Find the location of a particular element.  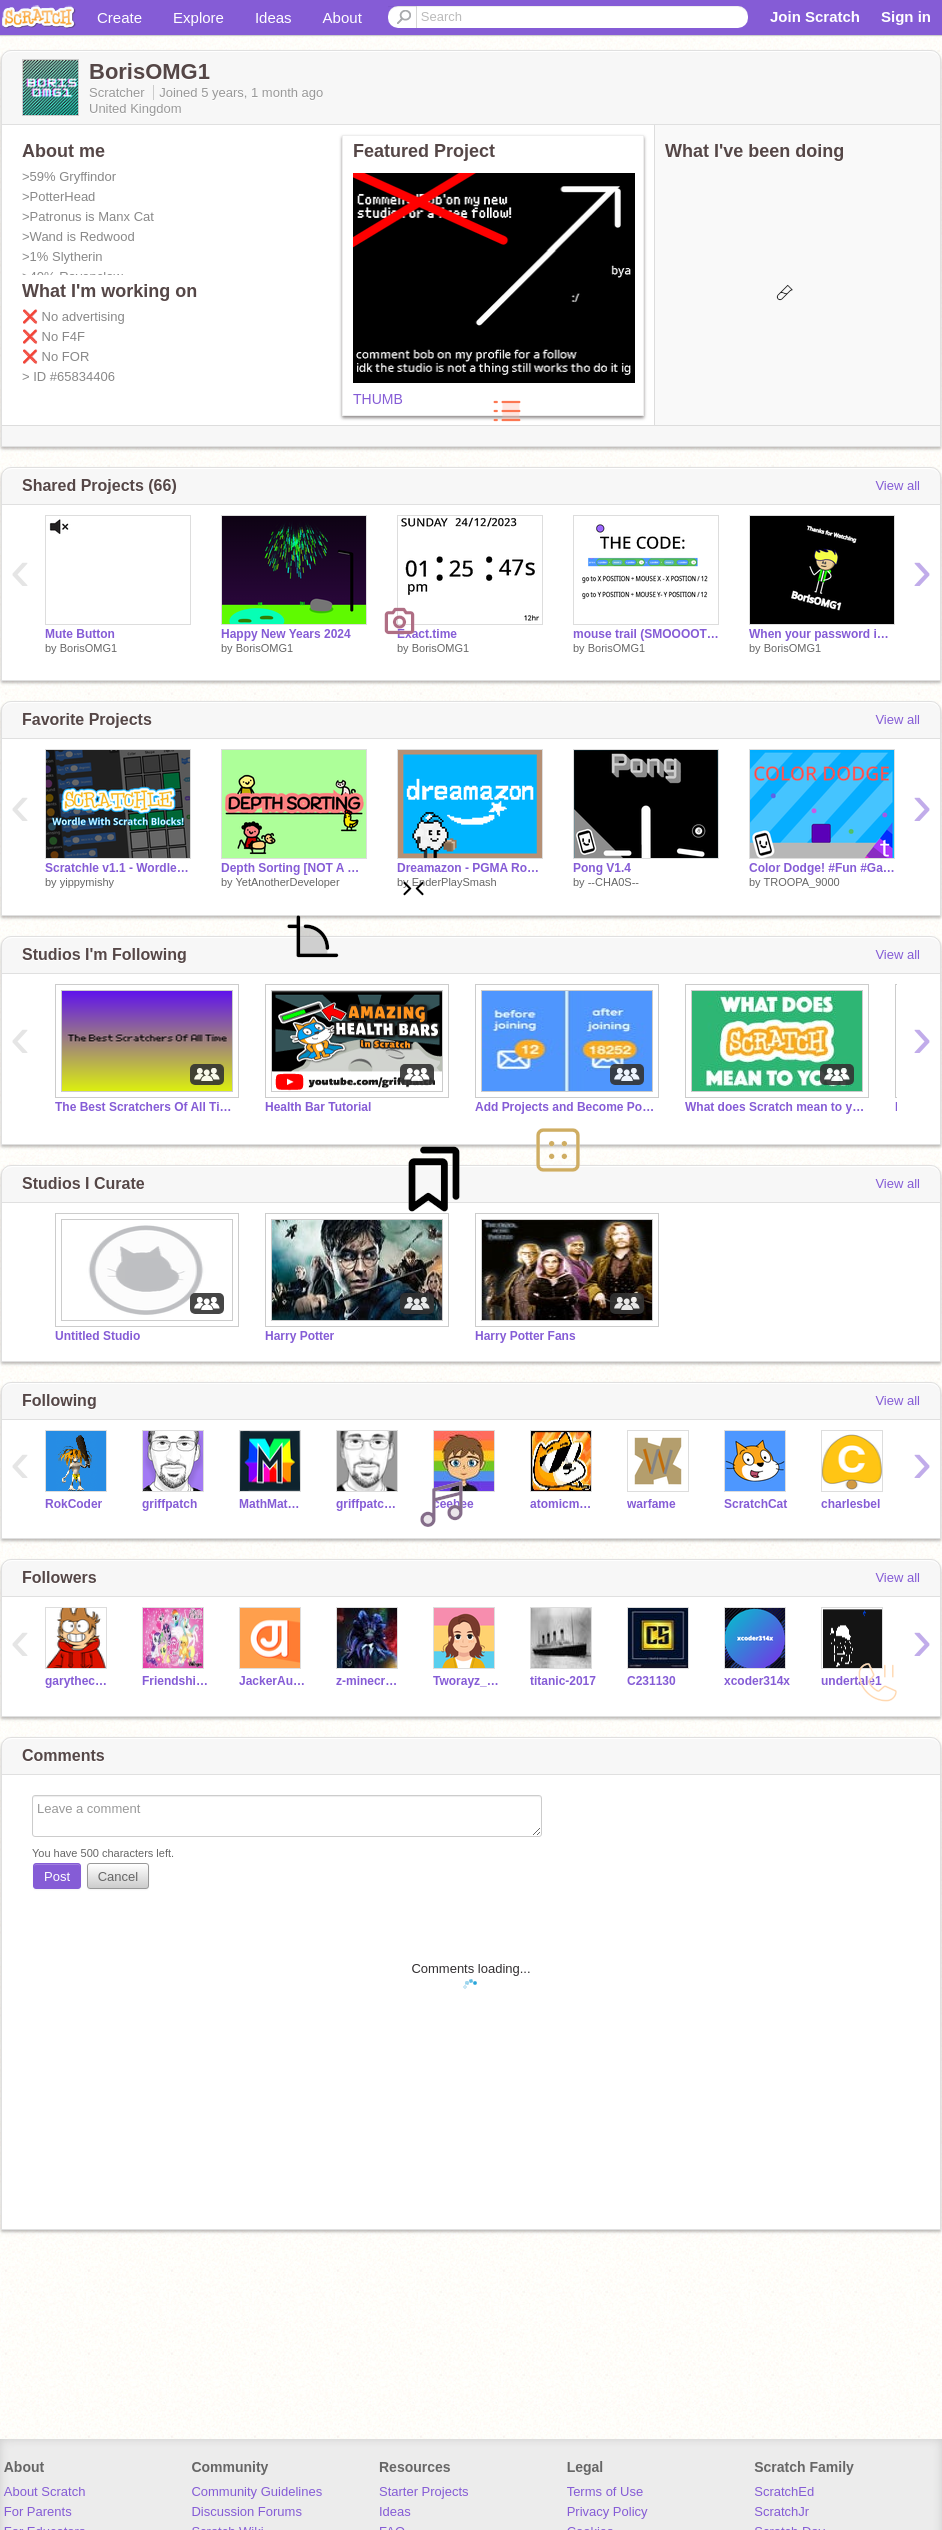

measure or display angle between elements is located at coordinates (311, 939).